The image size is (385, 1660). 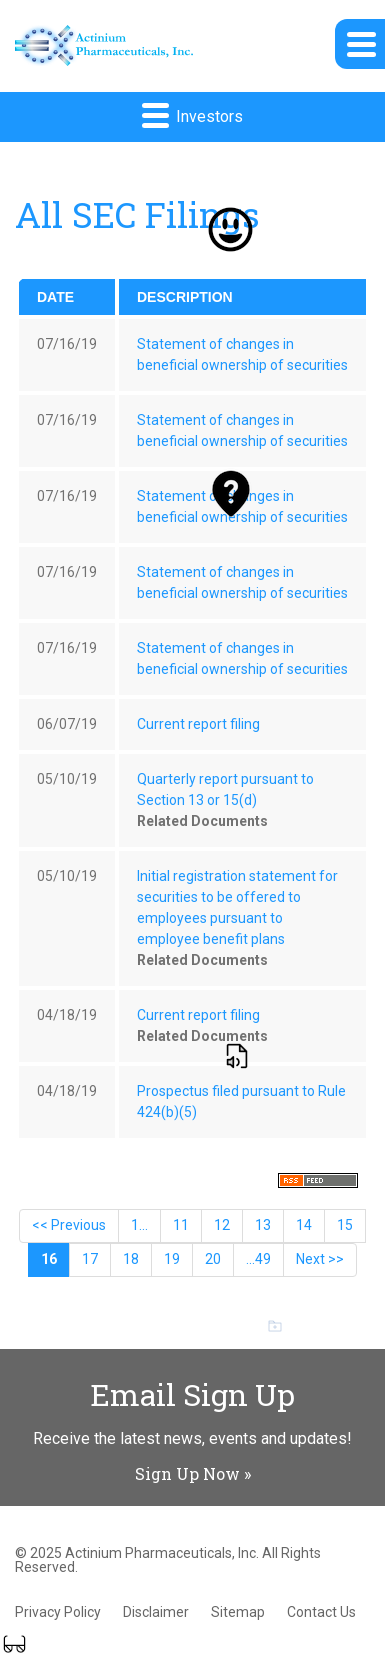 I want to click on toggle sunglasses or eyewear filter, so click(x=14, y=1644).